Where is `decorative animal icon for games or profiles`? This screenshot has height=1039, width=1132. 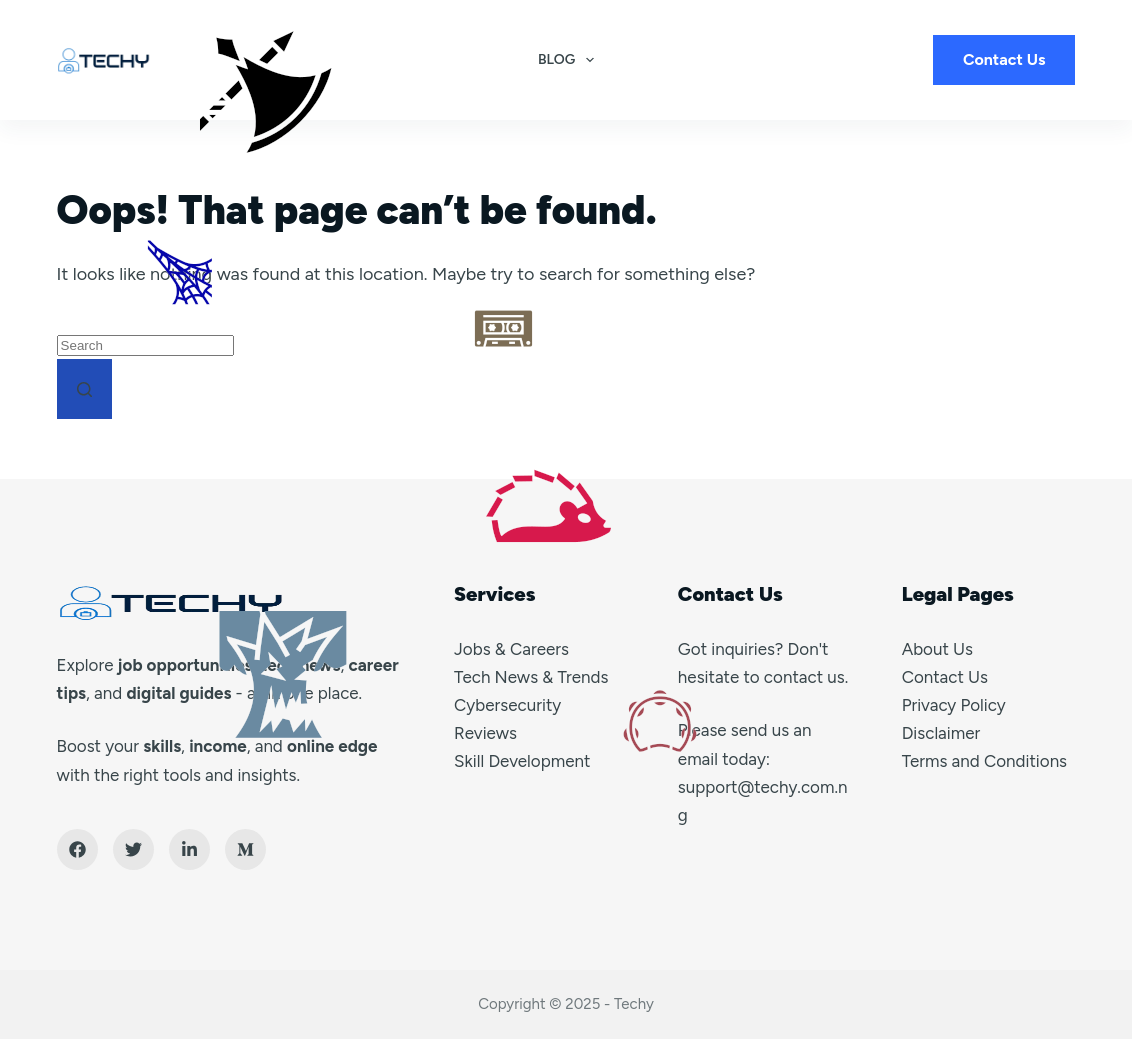 decorative animal icon for games or profiles is located at coordinates (548, 506).